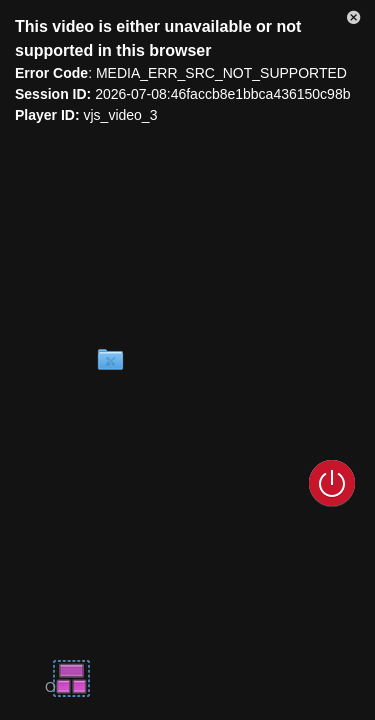 The image size is (375, 720). Describe the element at coordinates (110, 359) in the screenshot. I see `open graphics or design files folder` at that location.